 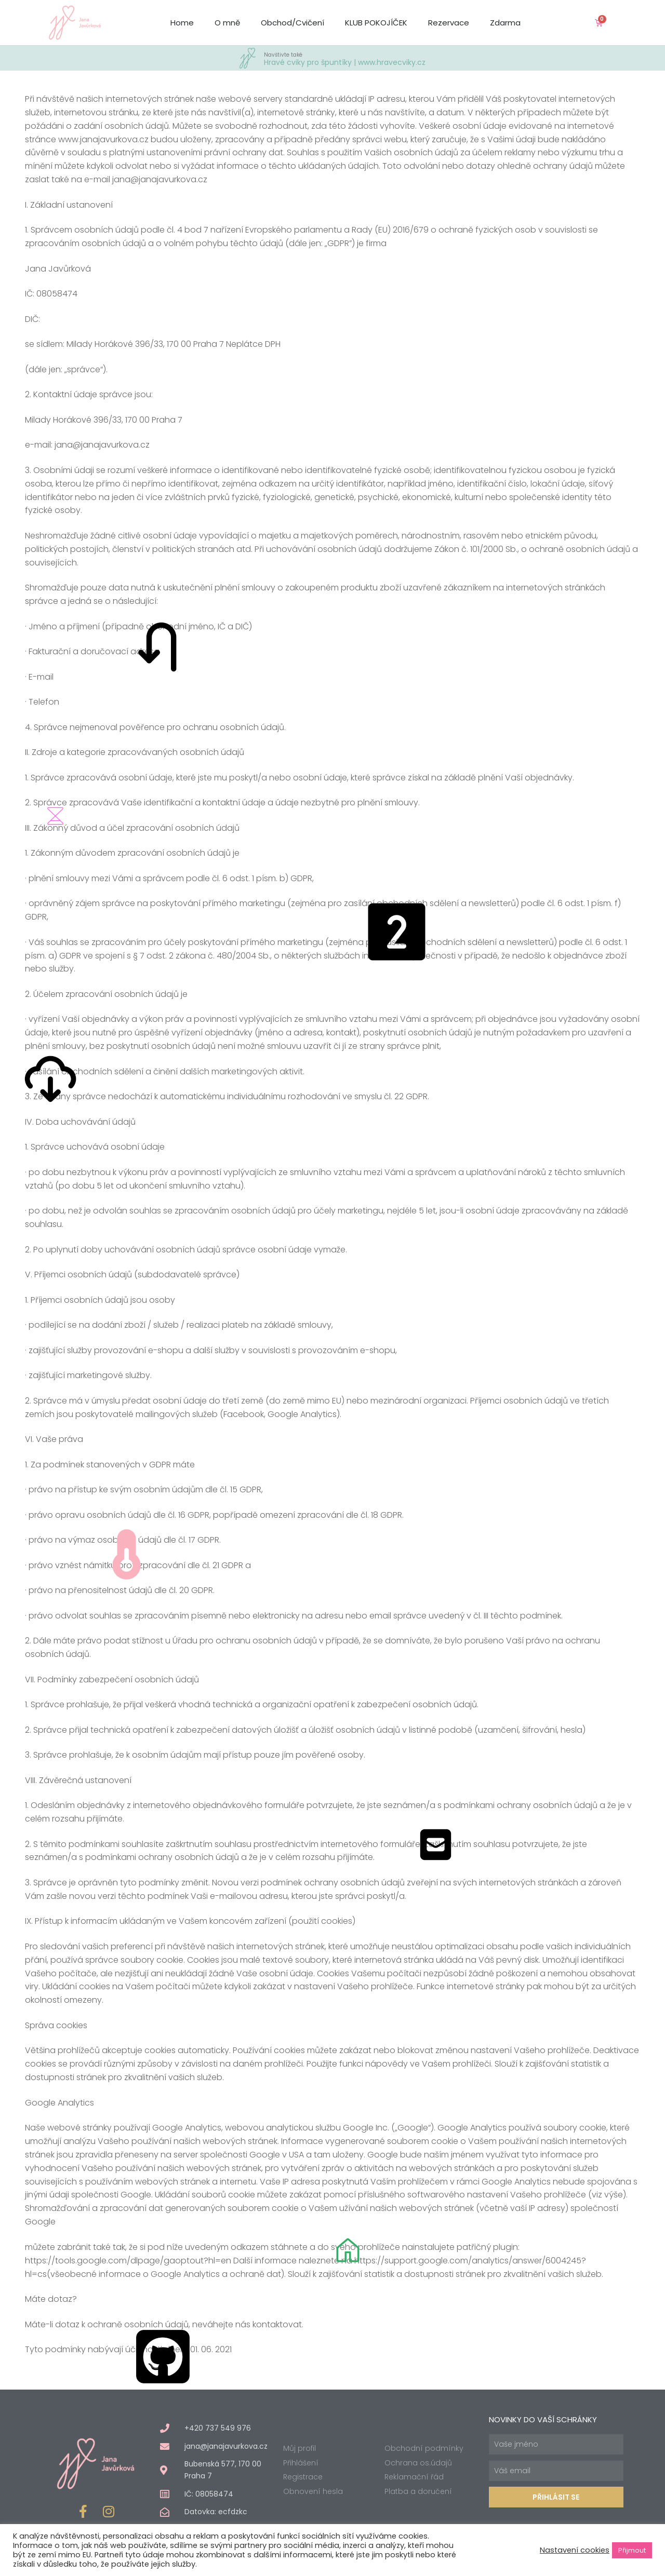 I want to click on indicates moderate or medium temperature, so click(x=126, y=1554).